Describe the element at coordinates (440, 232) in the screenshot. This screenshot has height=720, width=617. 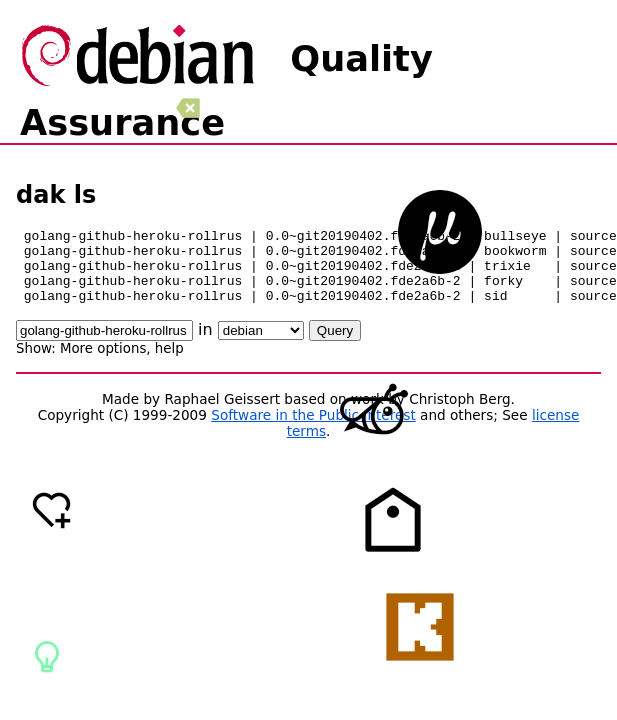
I see `open microeditor application` at that location.